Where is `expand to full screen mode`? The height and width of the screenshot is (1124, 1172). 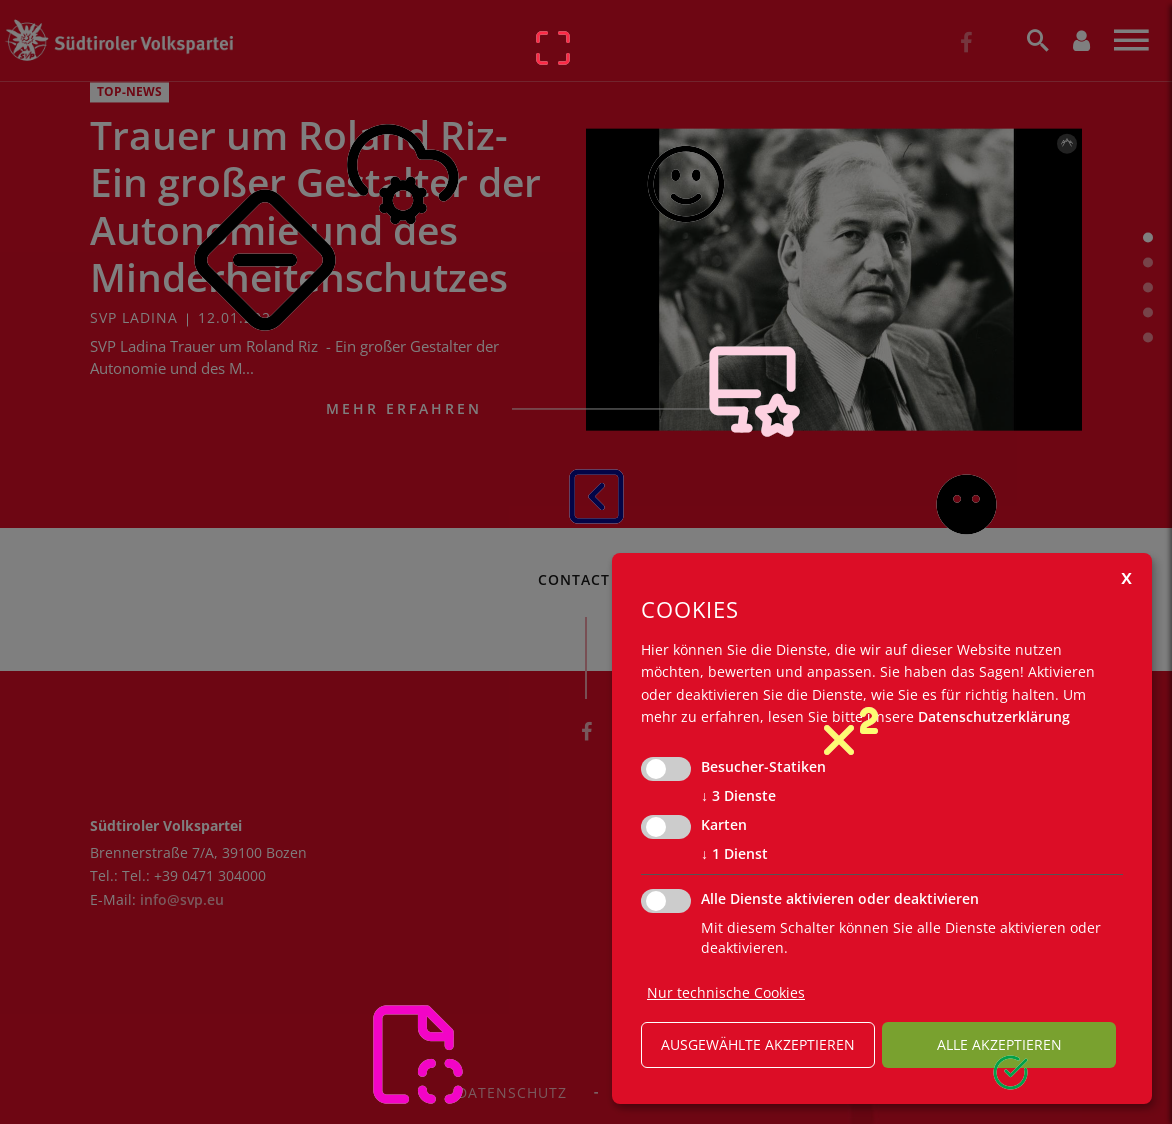
expand to full screen mode is located at coordinates (553, 48).